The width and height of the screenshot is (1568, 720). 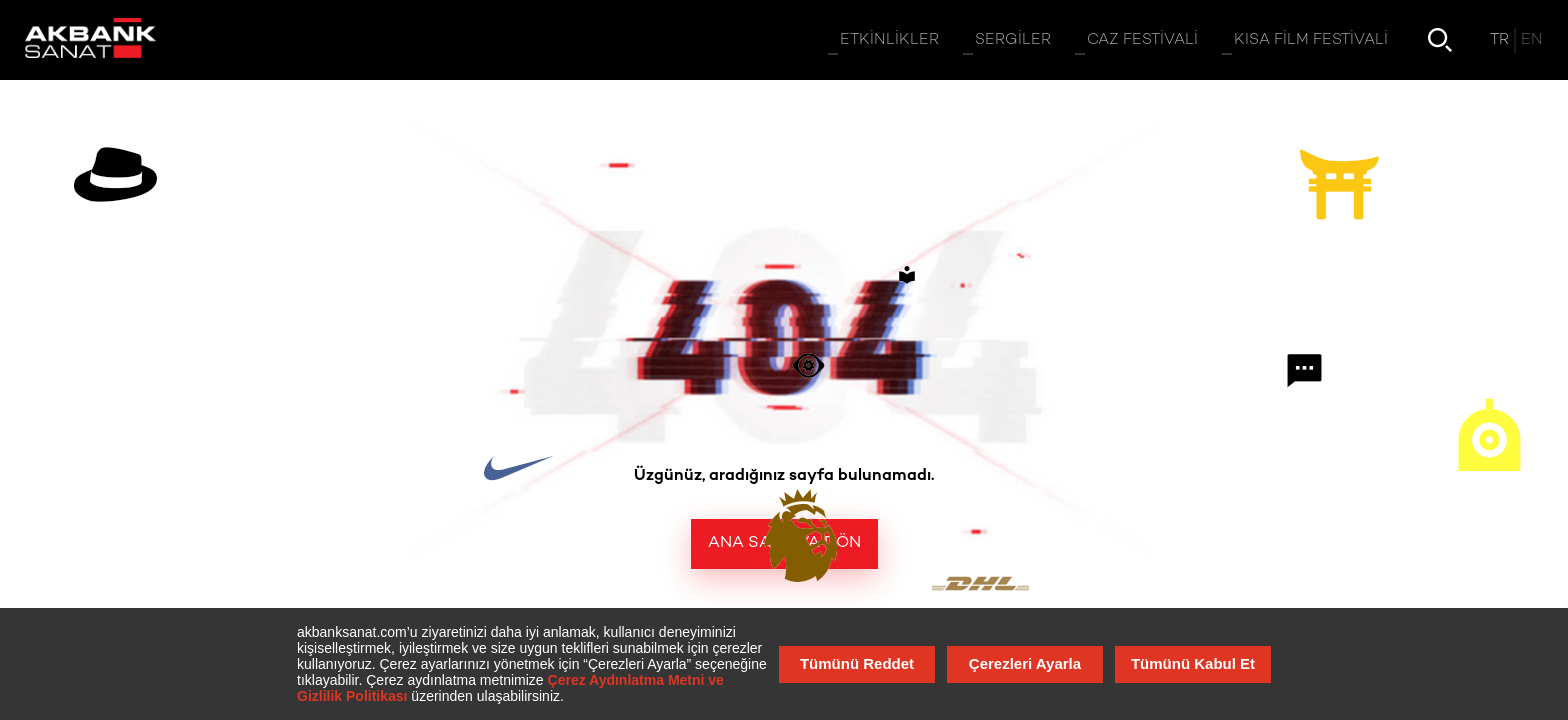 I want to click on sinatra ruby framework logo, so click(x=115, y=174).